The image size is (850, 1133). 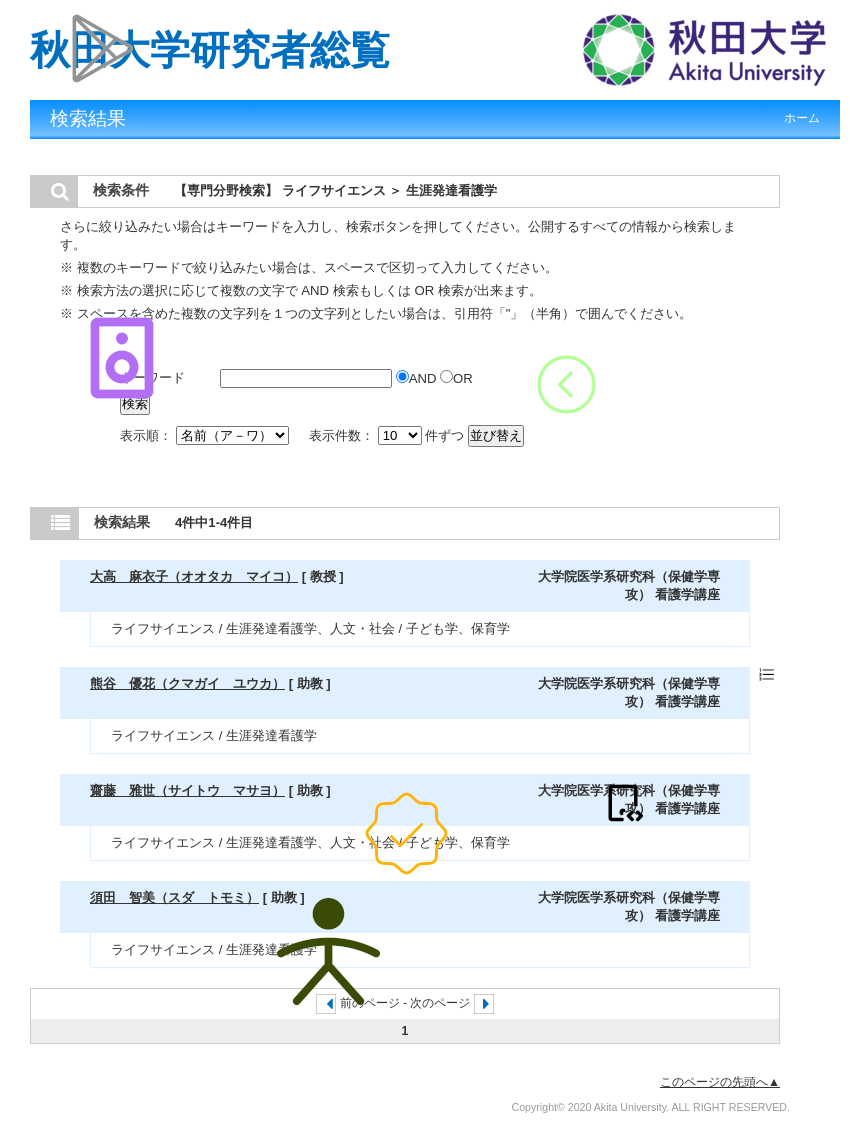 I want to click on indicates verified or authenticated status, so click(x=406, y=833).